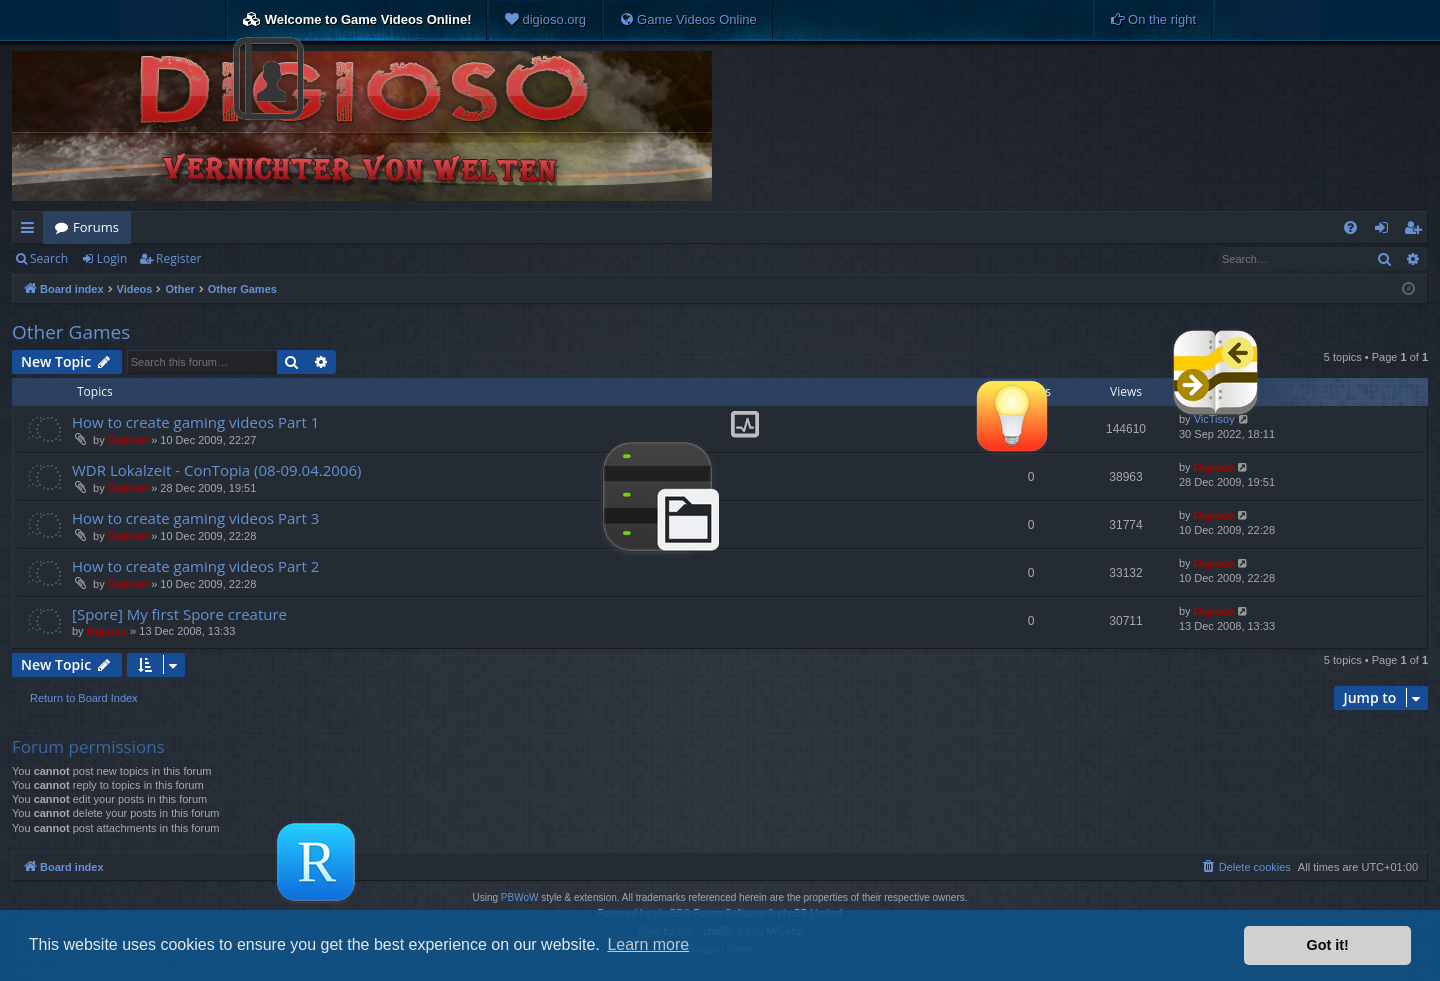 Image resolution: width=1440 pixels, height=981 pixels. Describe the element at coordinates (1012, 416) in the screenshot. I see `open redshift to adjust screen color temperature` at that location.